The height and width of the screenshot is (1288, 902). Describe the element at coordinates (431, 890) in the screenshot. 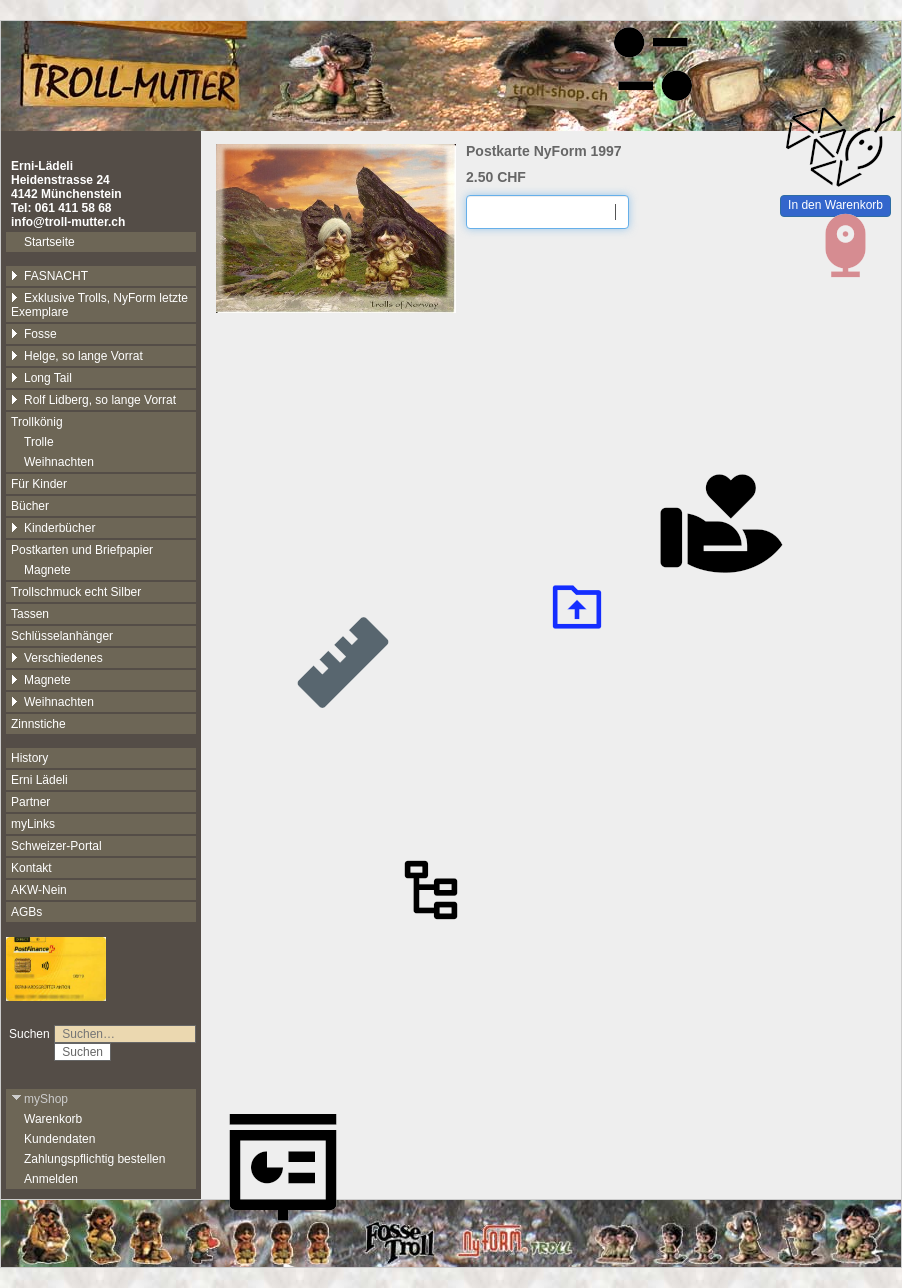

I see `view hierarchical structure or organization chart` at that location.